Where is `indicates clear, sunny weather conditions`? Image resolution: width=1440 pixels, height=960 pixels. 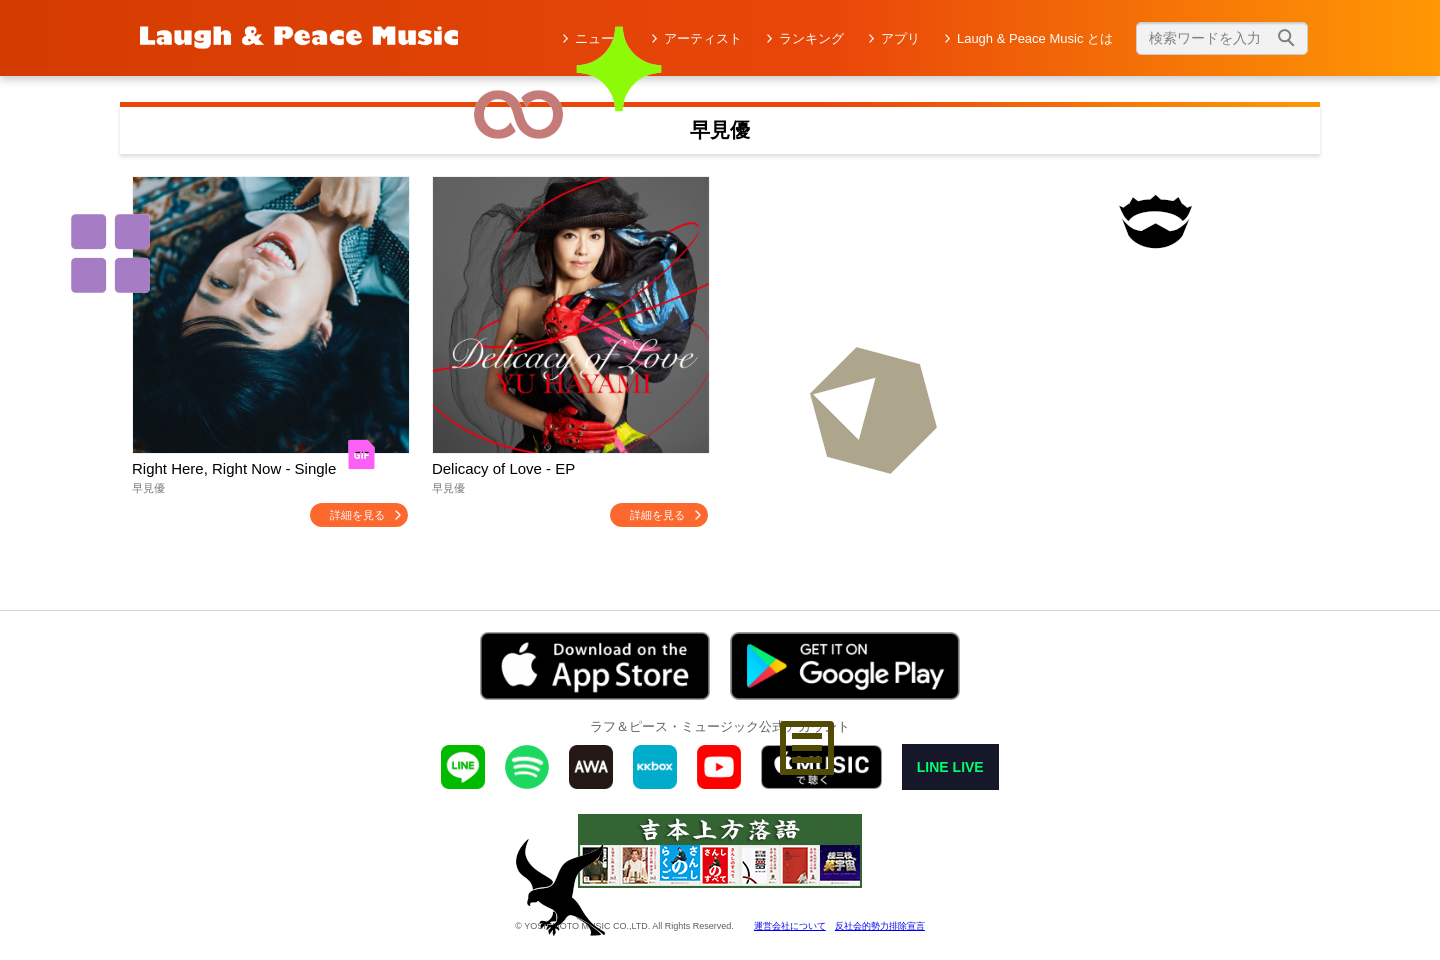 indicates clear, sunny weather conditions is located at coordinates (619, 69).